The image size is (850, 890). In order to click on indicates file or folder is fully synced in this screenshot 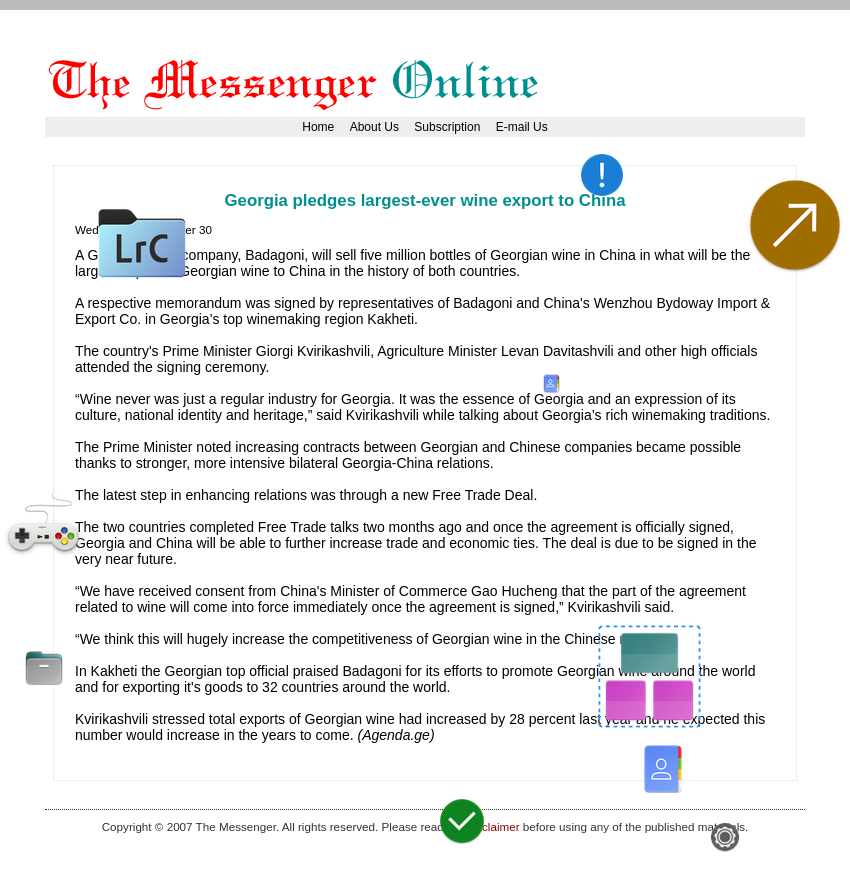, I will do `click(462, 821)`.